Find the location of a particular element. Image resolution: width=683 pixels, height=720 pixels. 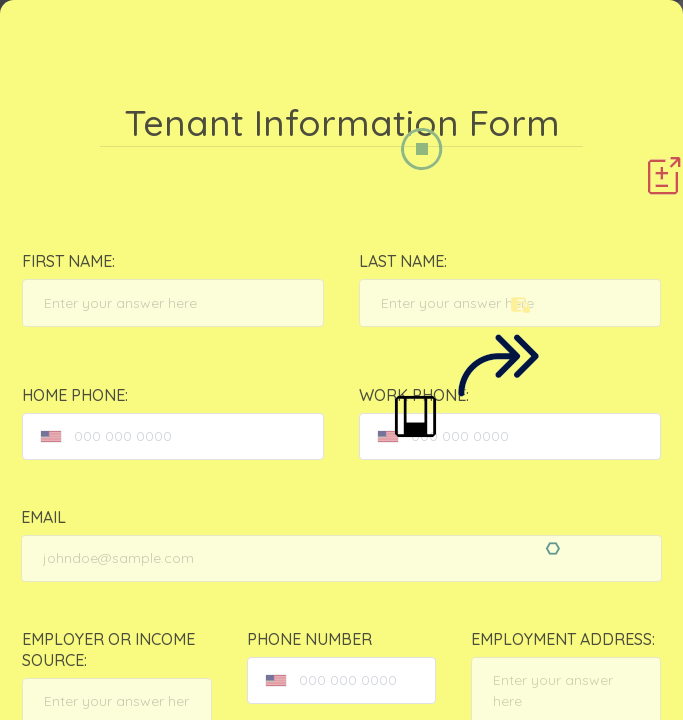

stop a running process or task is located at coordinates (422, 149).